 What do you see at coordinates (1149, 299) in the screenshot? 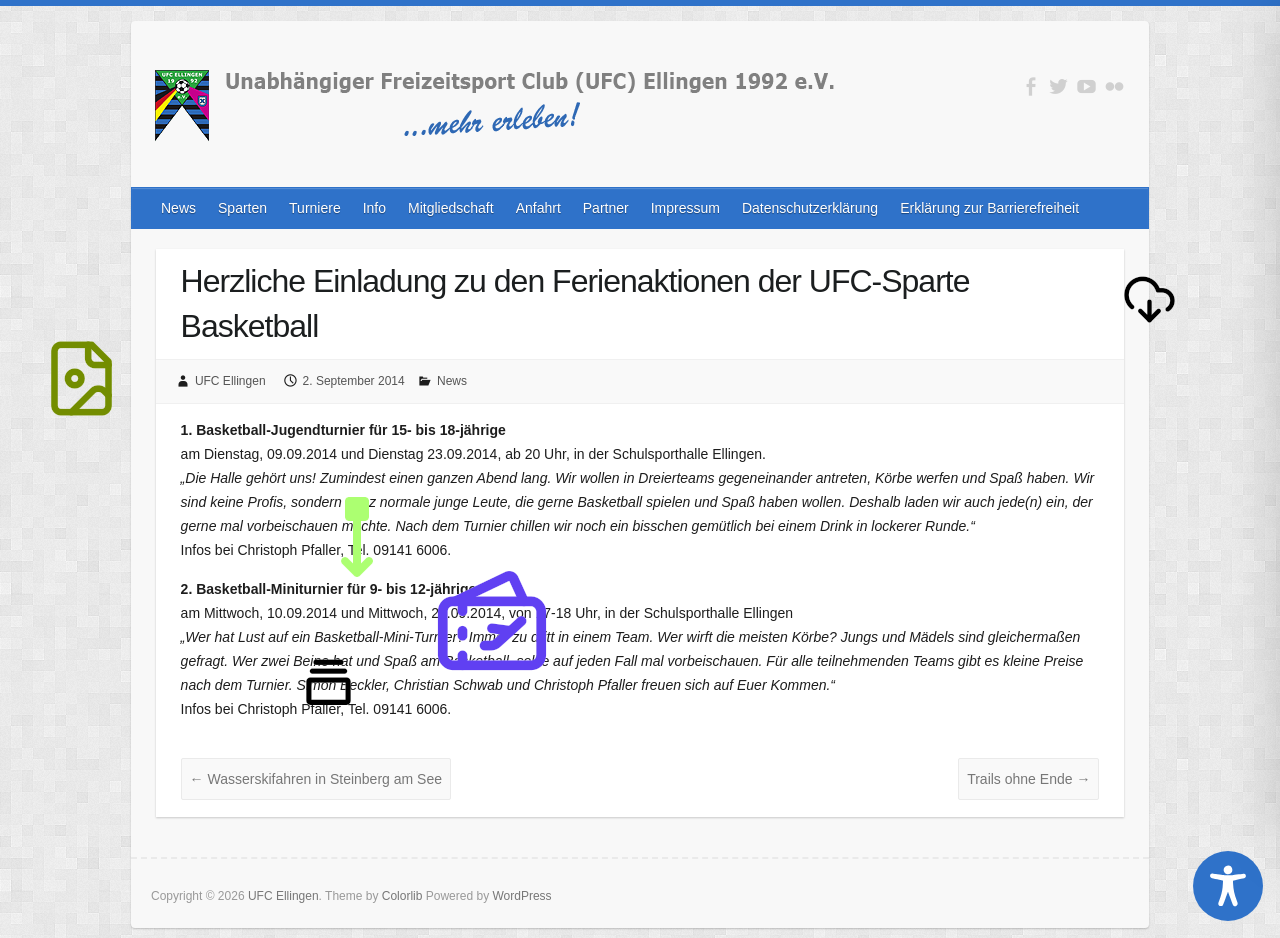
I see `download file from cloud storage` at bounding box center [1149, 299].